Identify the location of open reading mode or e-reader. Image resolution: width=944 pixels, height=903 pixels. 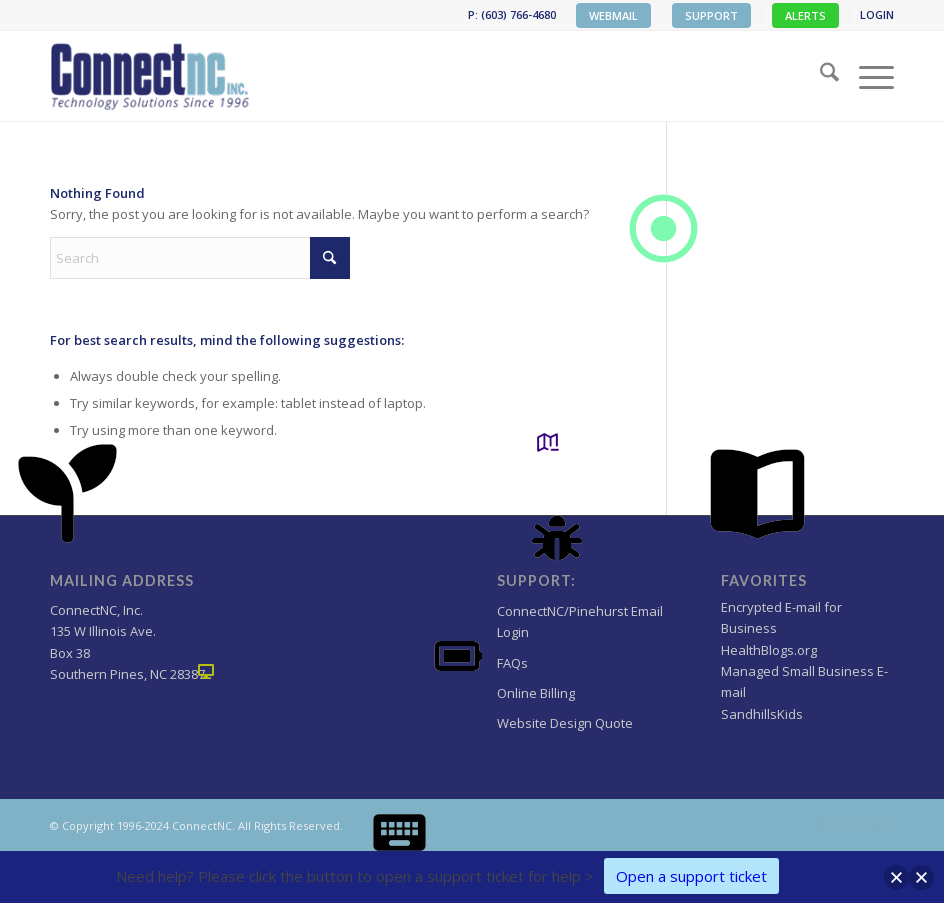
(757, 490).